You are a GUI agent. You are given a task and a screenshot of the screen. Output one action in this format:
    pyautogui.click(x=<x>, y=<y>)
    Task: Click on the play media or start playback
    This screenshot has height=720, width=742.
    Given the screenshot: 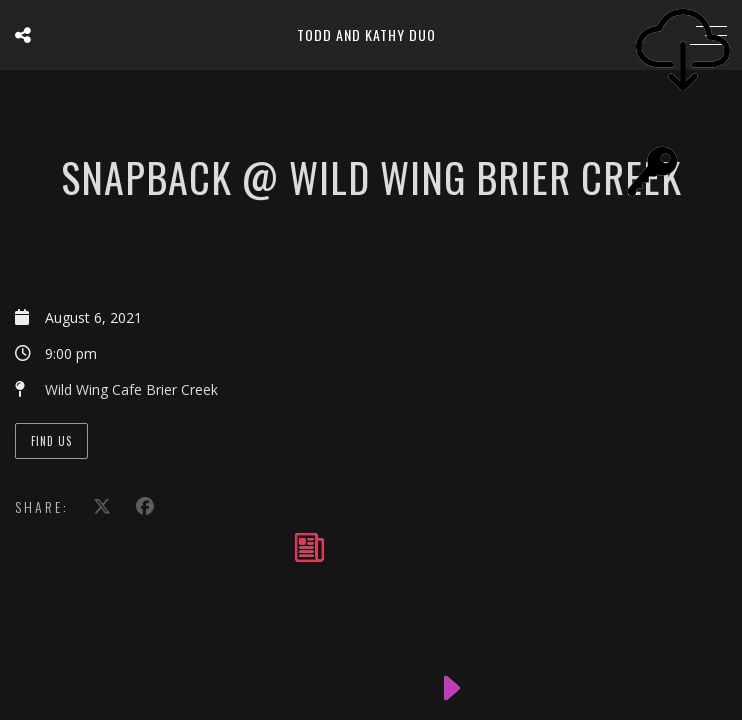 What is the action you would take?
    pyautogui.click(x=452, y=688)
    